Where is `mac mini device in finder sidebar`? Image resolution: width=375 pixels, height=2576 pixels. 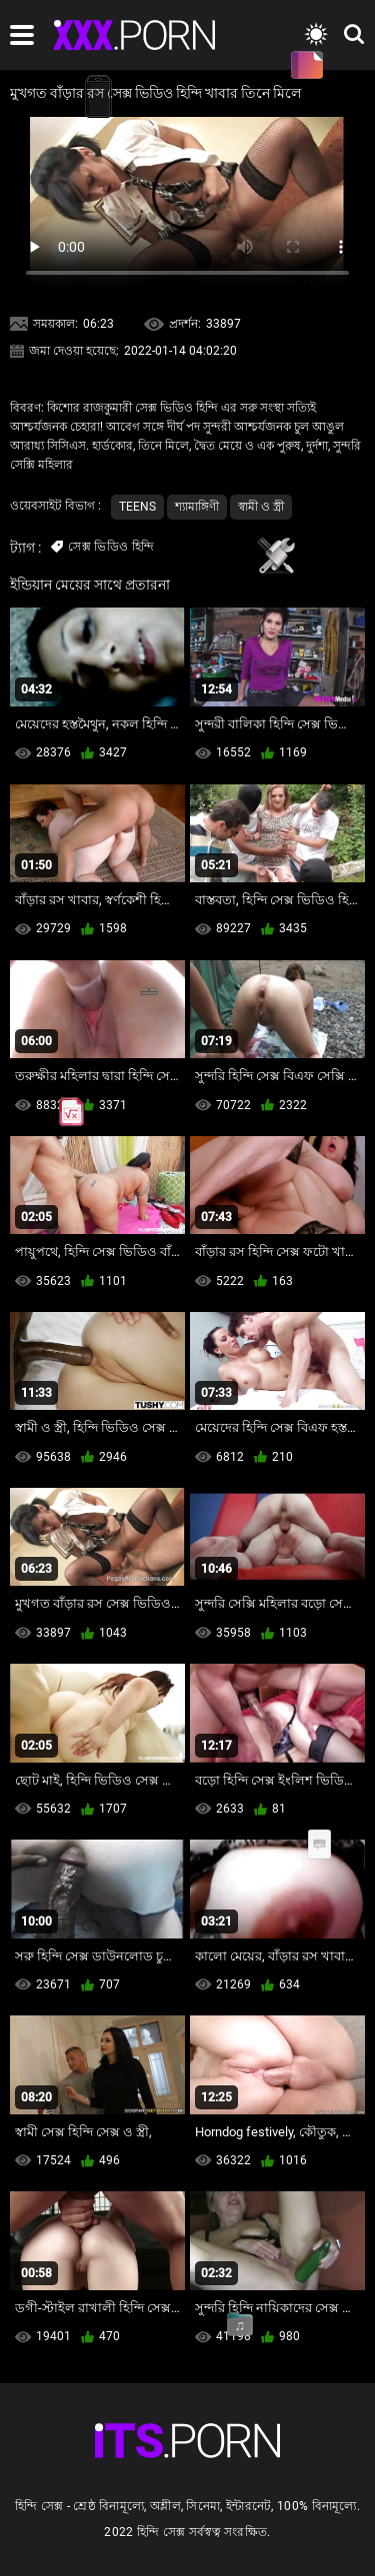 mac mini device in finder sidebar is located at coordinates (149, 991).